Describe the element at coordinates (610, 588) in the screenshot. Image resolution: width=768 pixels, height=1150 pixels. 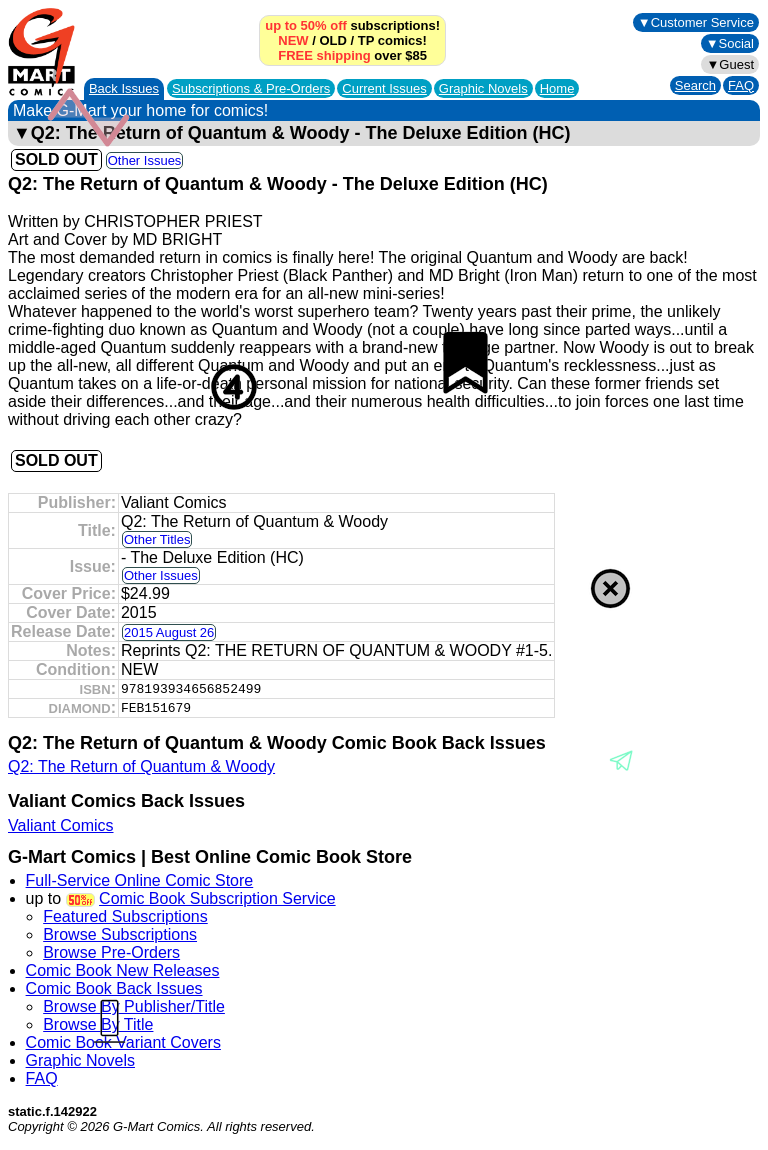
I see `close or dismiss a dialog` at that location.